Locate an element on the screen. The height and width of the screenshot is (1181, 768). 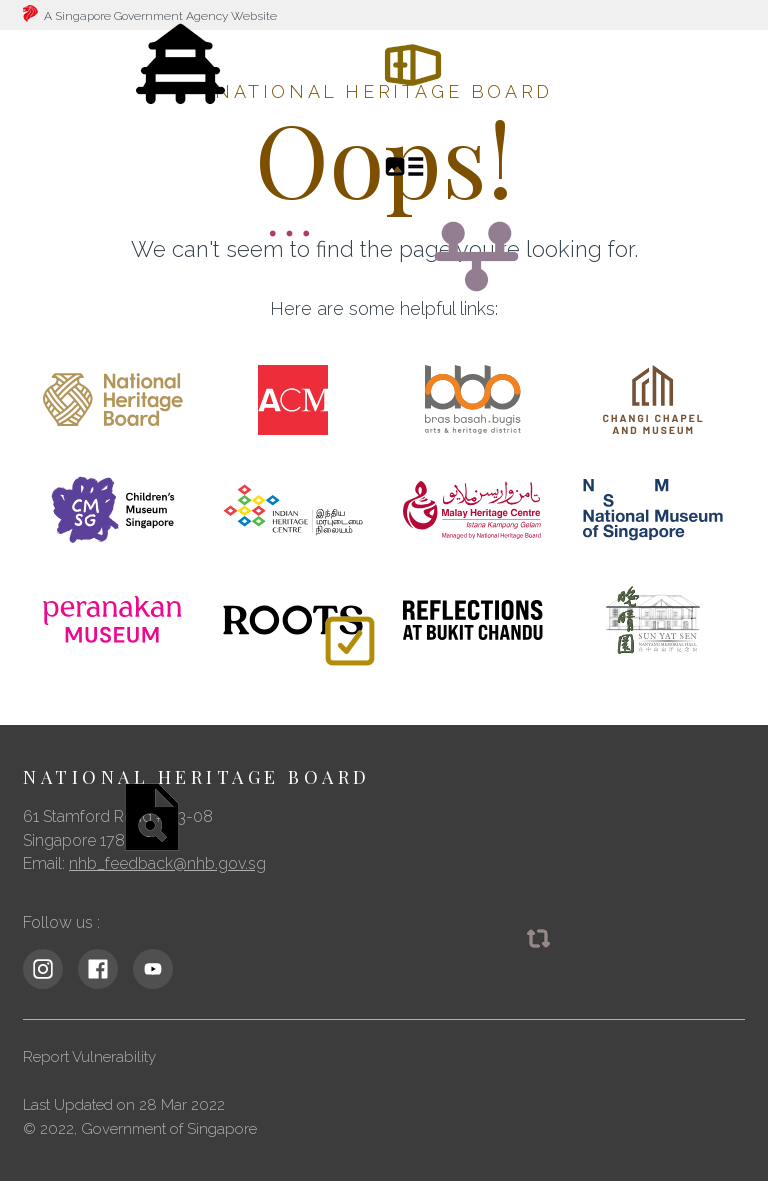
retweet or repost this content is located at coordinates (538, 938).